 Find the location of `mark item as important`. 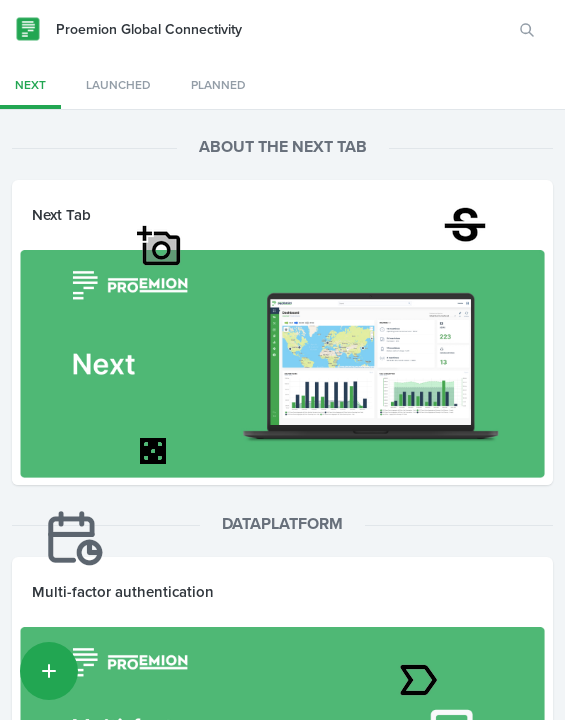

mark item as important is located at coordinates (418, 680).